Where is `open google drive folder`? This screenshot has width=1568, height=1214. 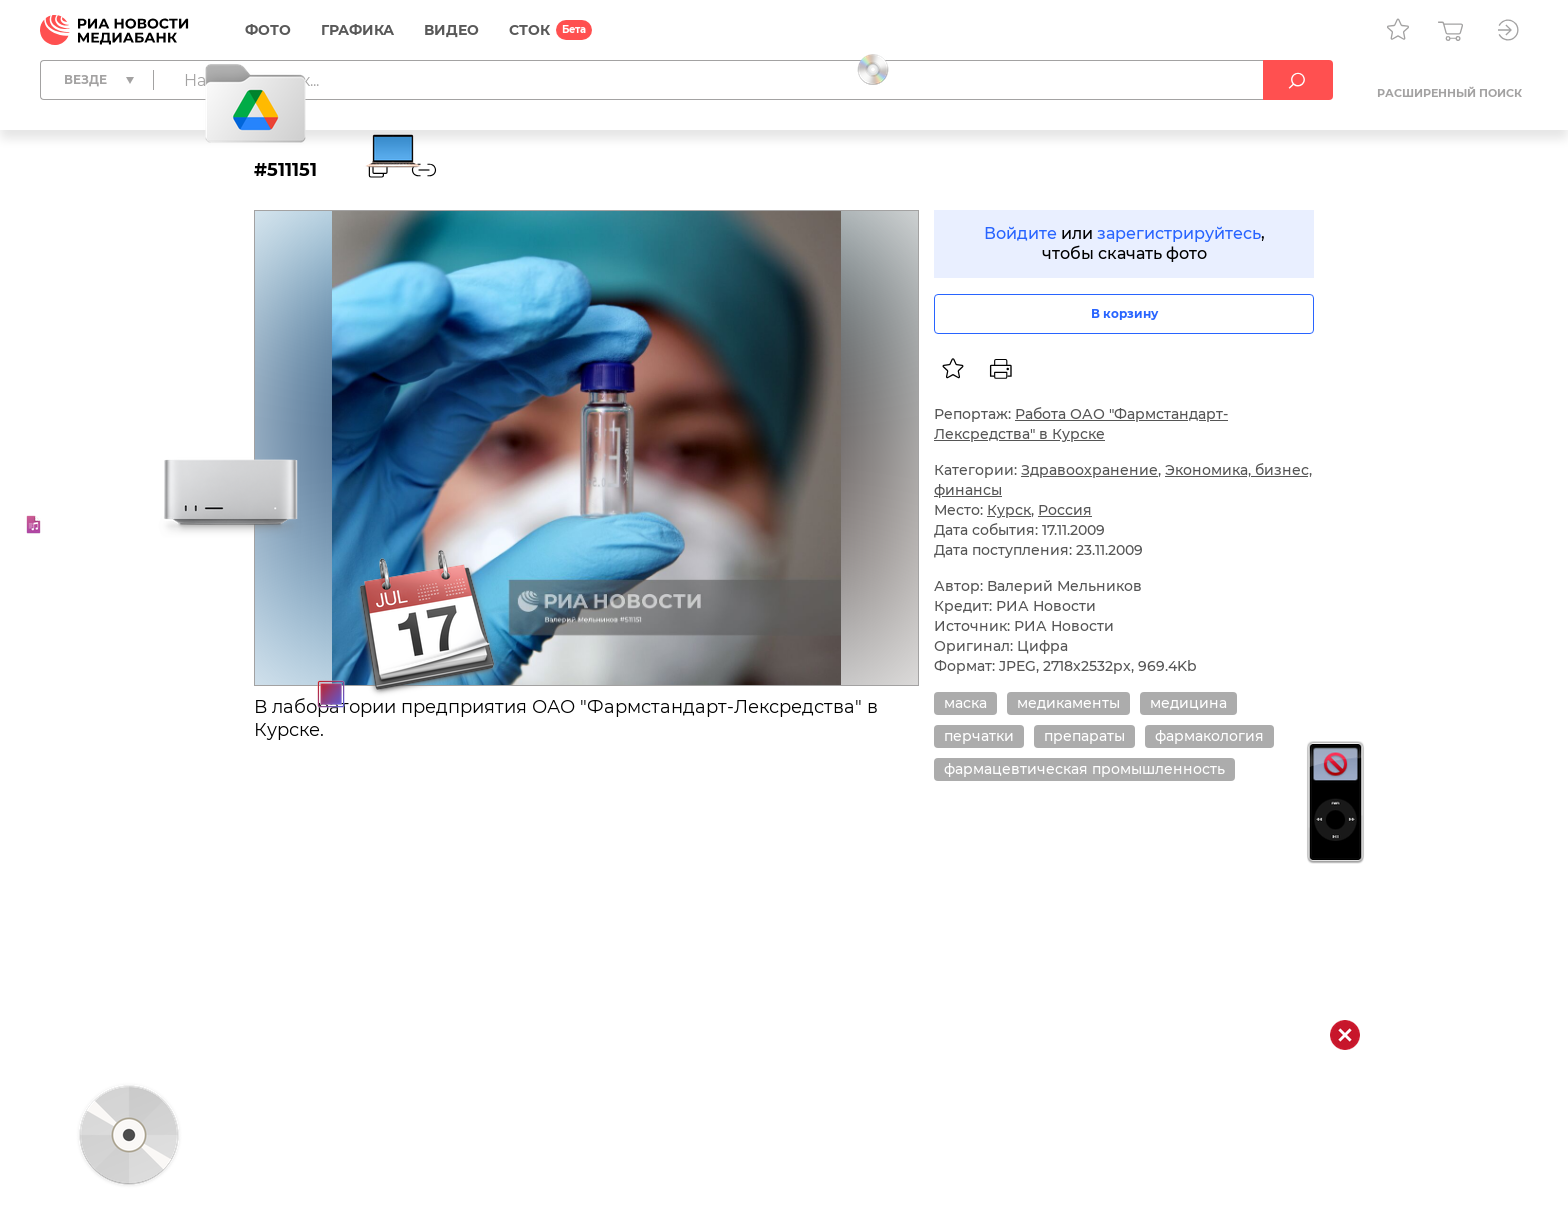
open google drive folder is located at coordinates (255, 106).